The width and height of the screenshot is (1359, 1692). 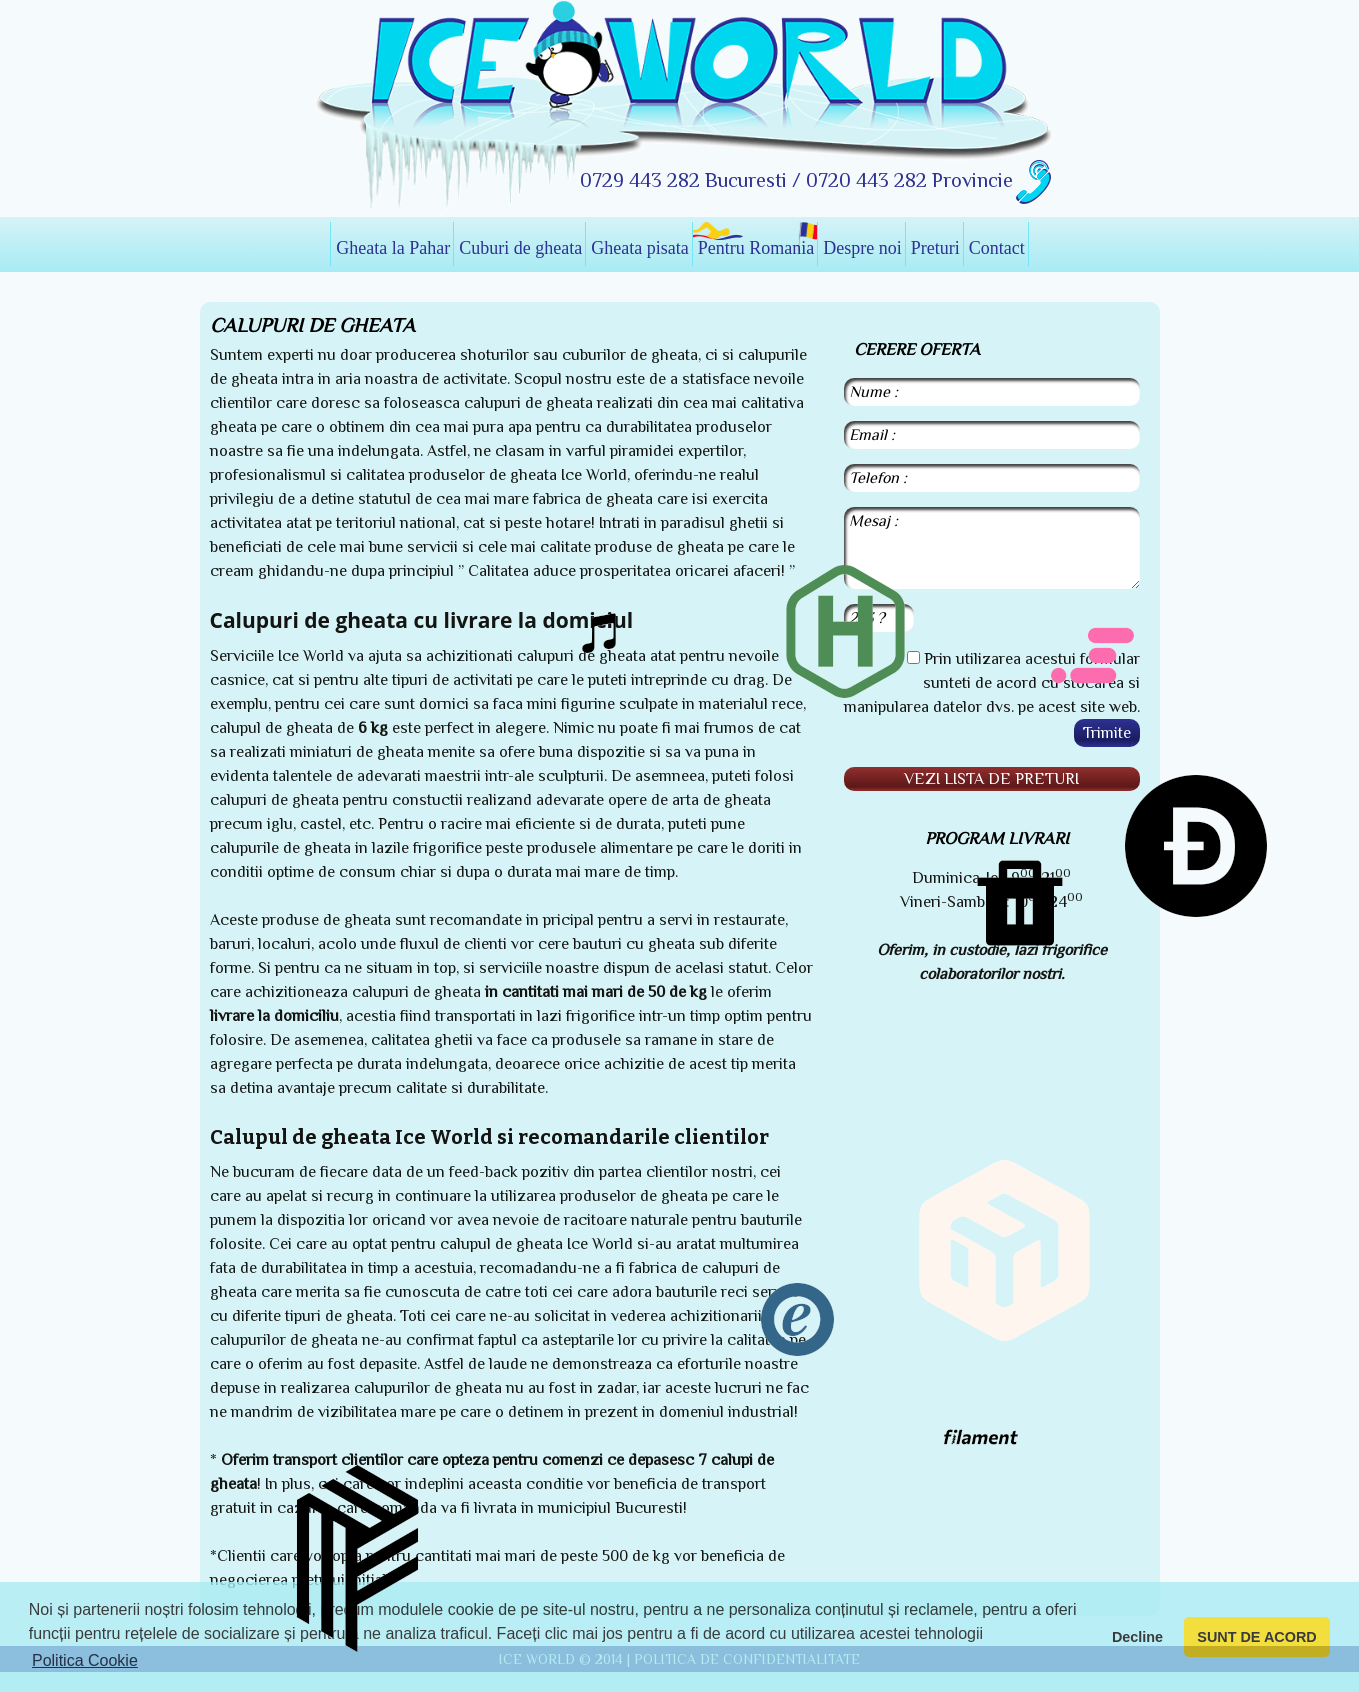 What do you see at coordinates (845, 631) in the screenshot?
I see `Hugo static site generator logo` at bounding box center [845, 631].